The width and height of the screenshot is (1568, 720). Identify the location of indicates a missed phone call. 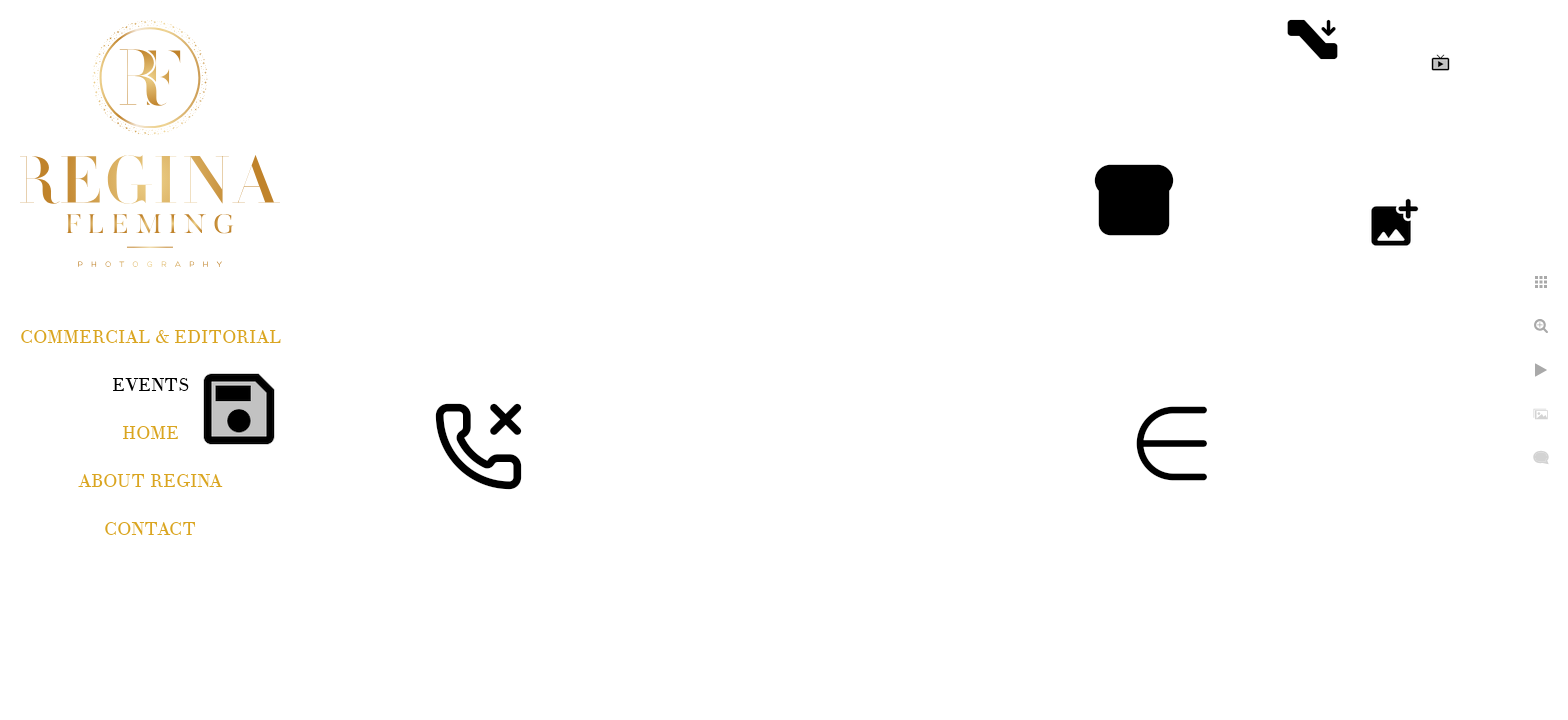
(478, 446).